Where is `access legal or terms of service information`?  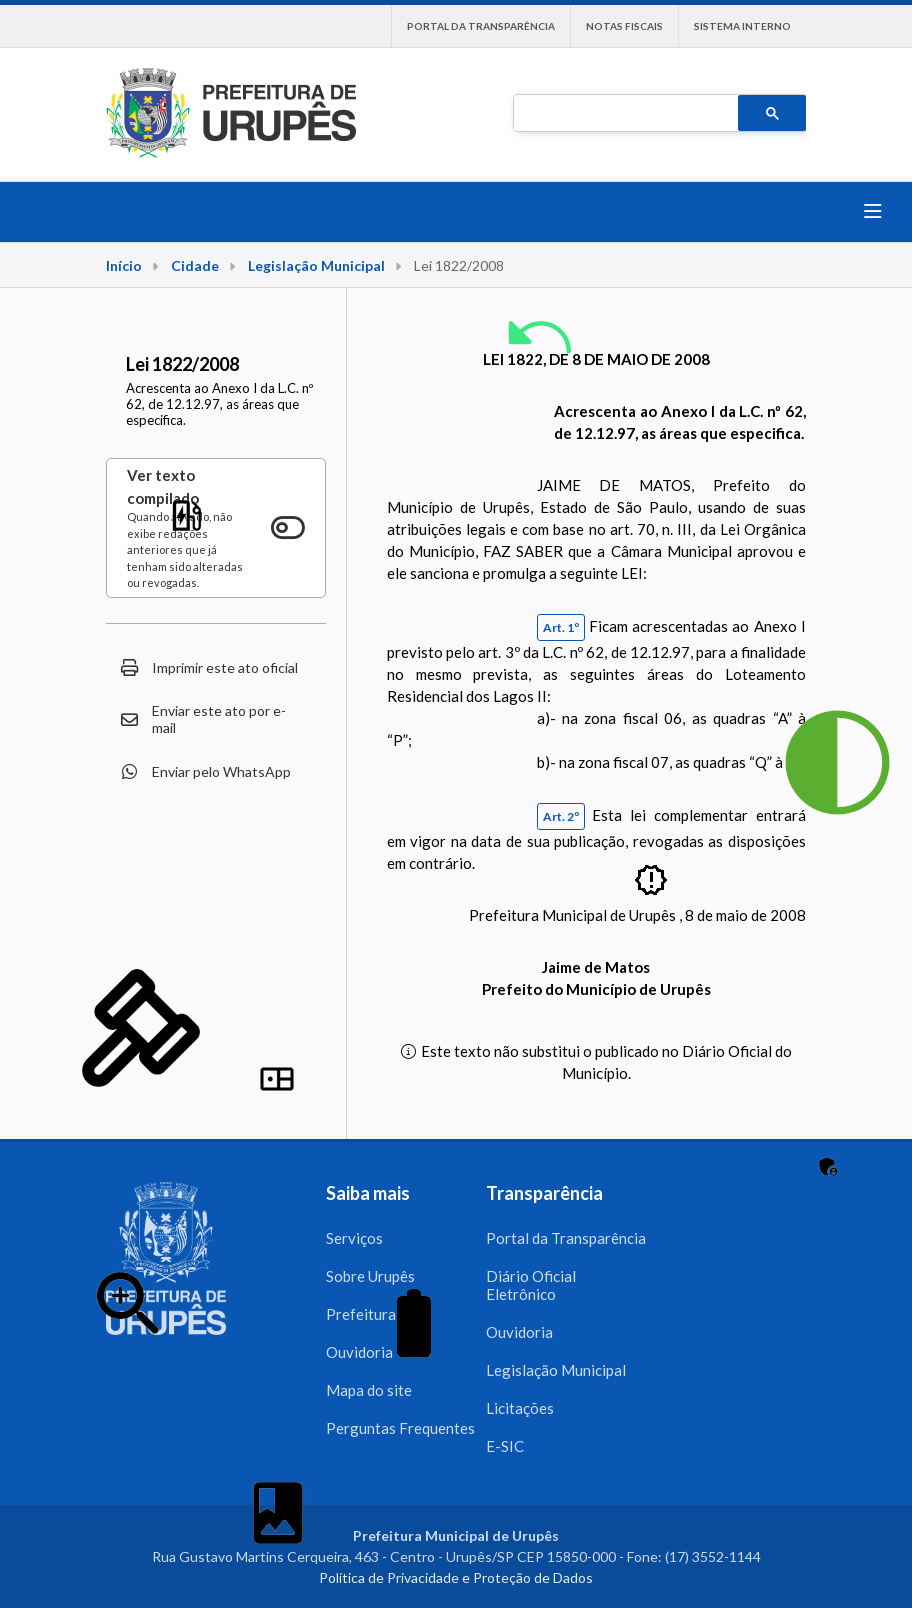
access legal or terms of service information is located at coordinates (137, 1032).